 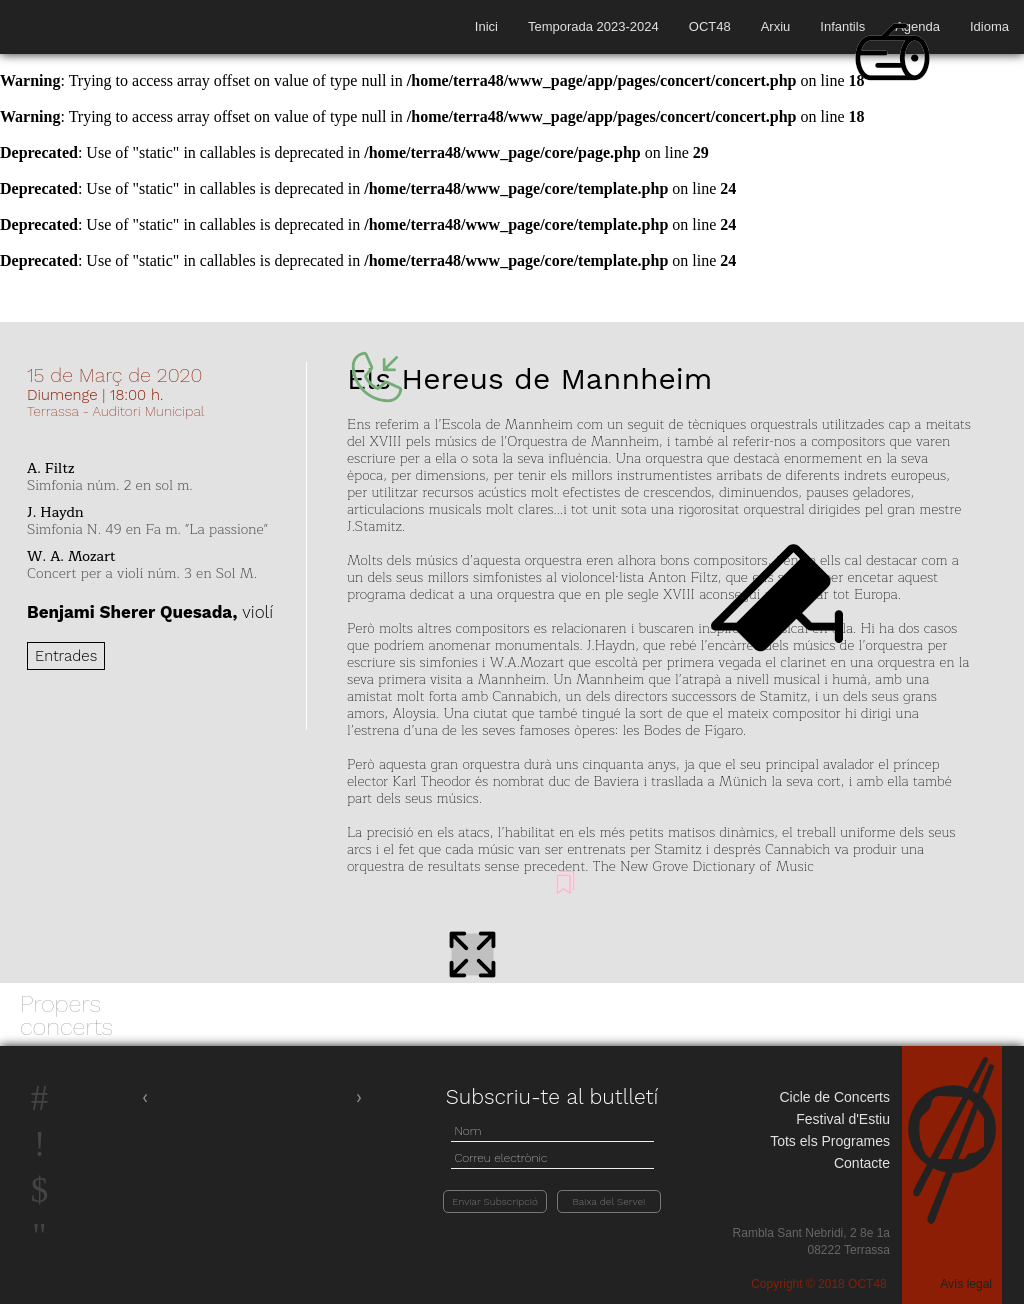 What do you see at coordinates (472, 954) in the screenshot?
I see `expand to fullscreen mode` at bounding box center [472, 954].